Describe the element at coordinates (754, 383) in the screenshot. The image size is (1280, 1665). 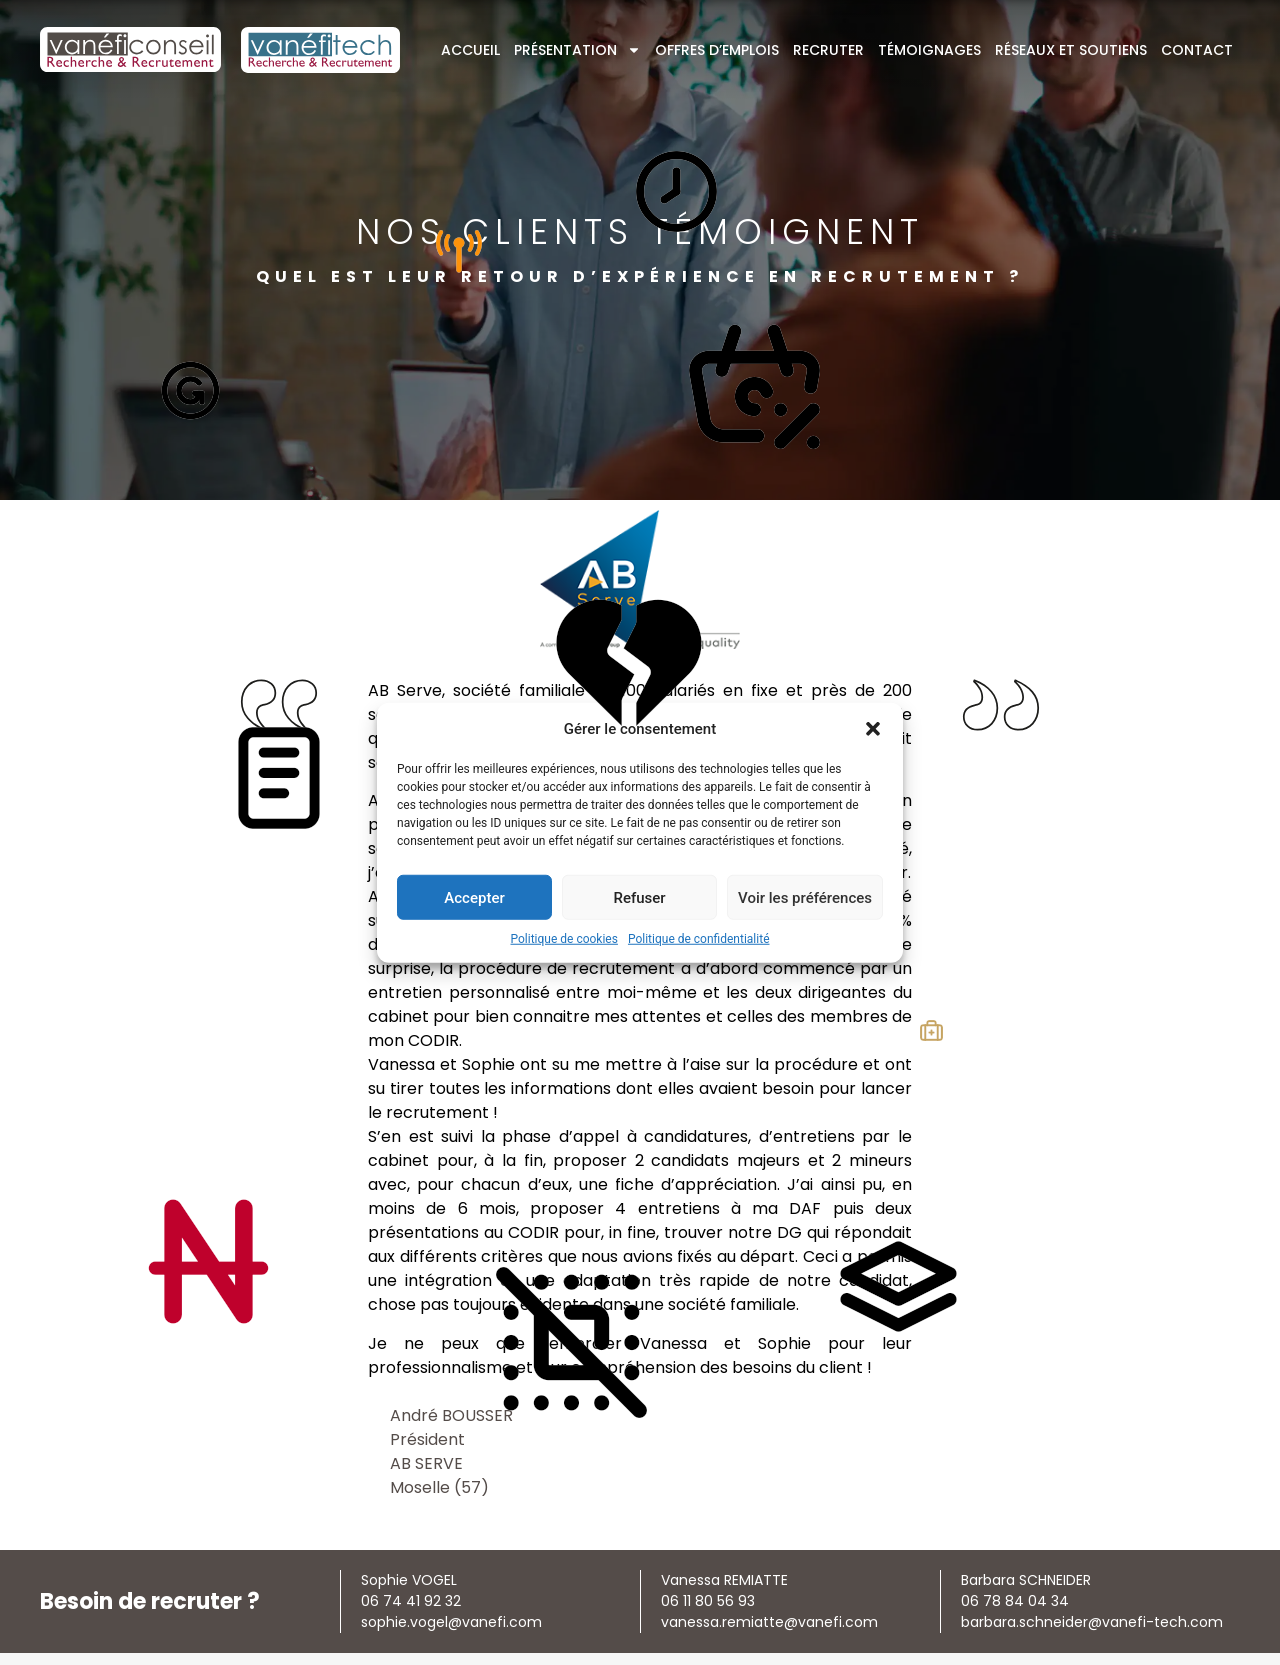
I see `view discounted items in your basket` at that location.